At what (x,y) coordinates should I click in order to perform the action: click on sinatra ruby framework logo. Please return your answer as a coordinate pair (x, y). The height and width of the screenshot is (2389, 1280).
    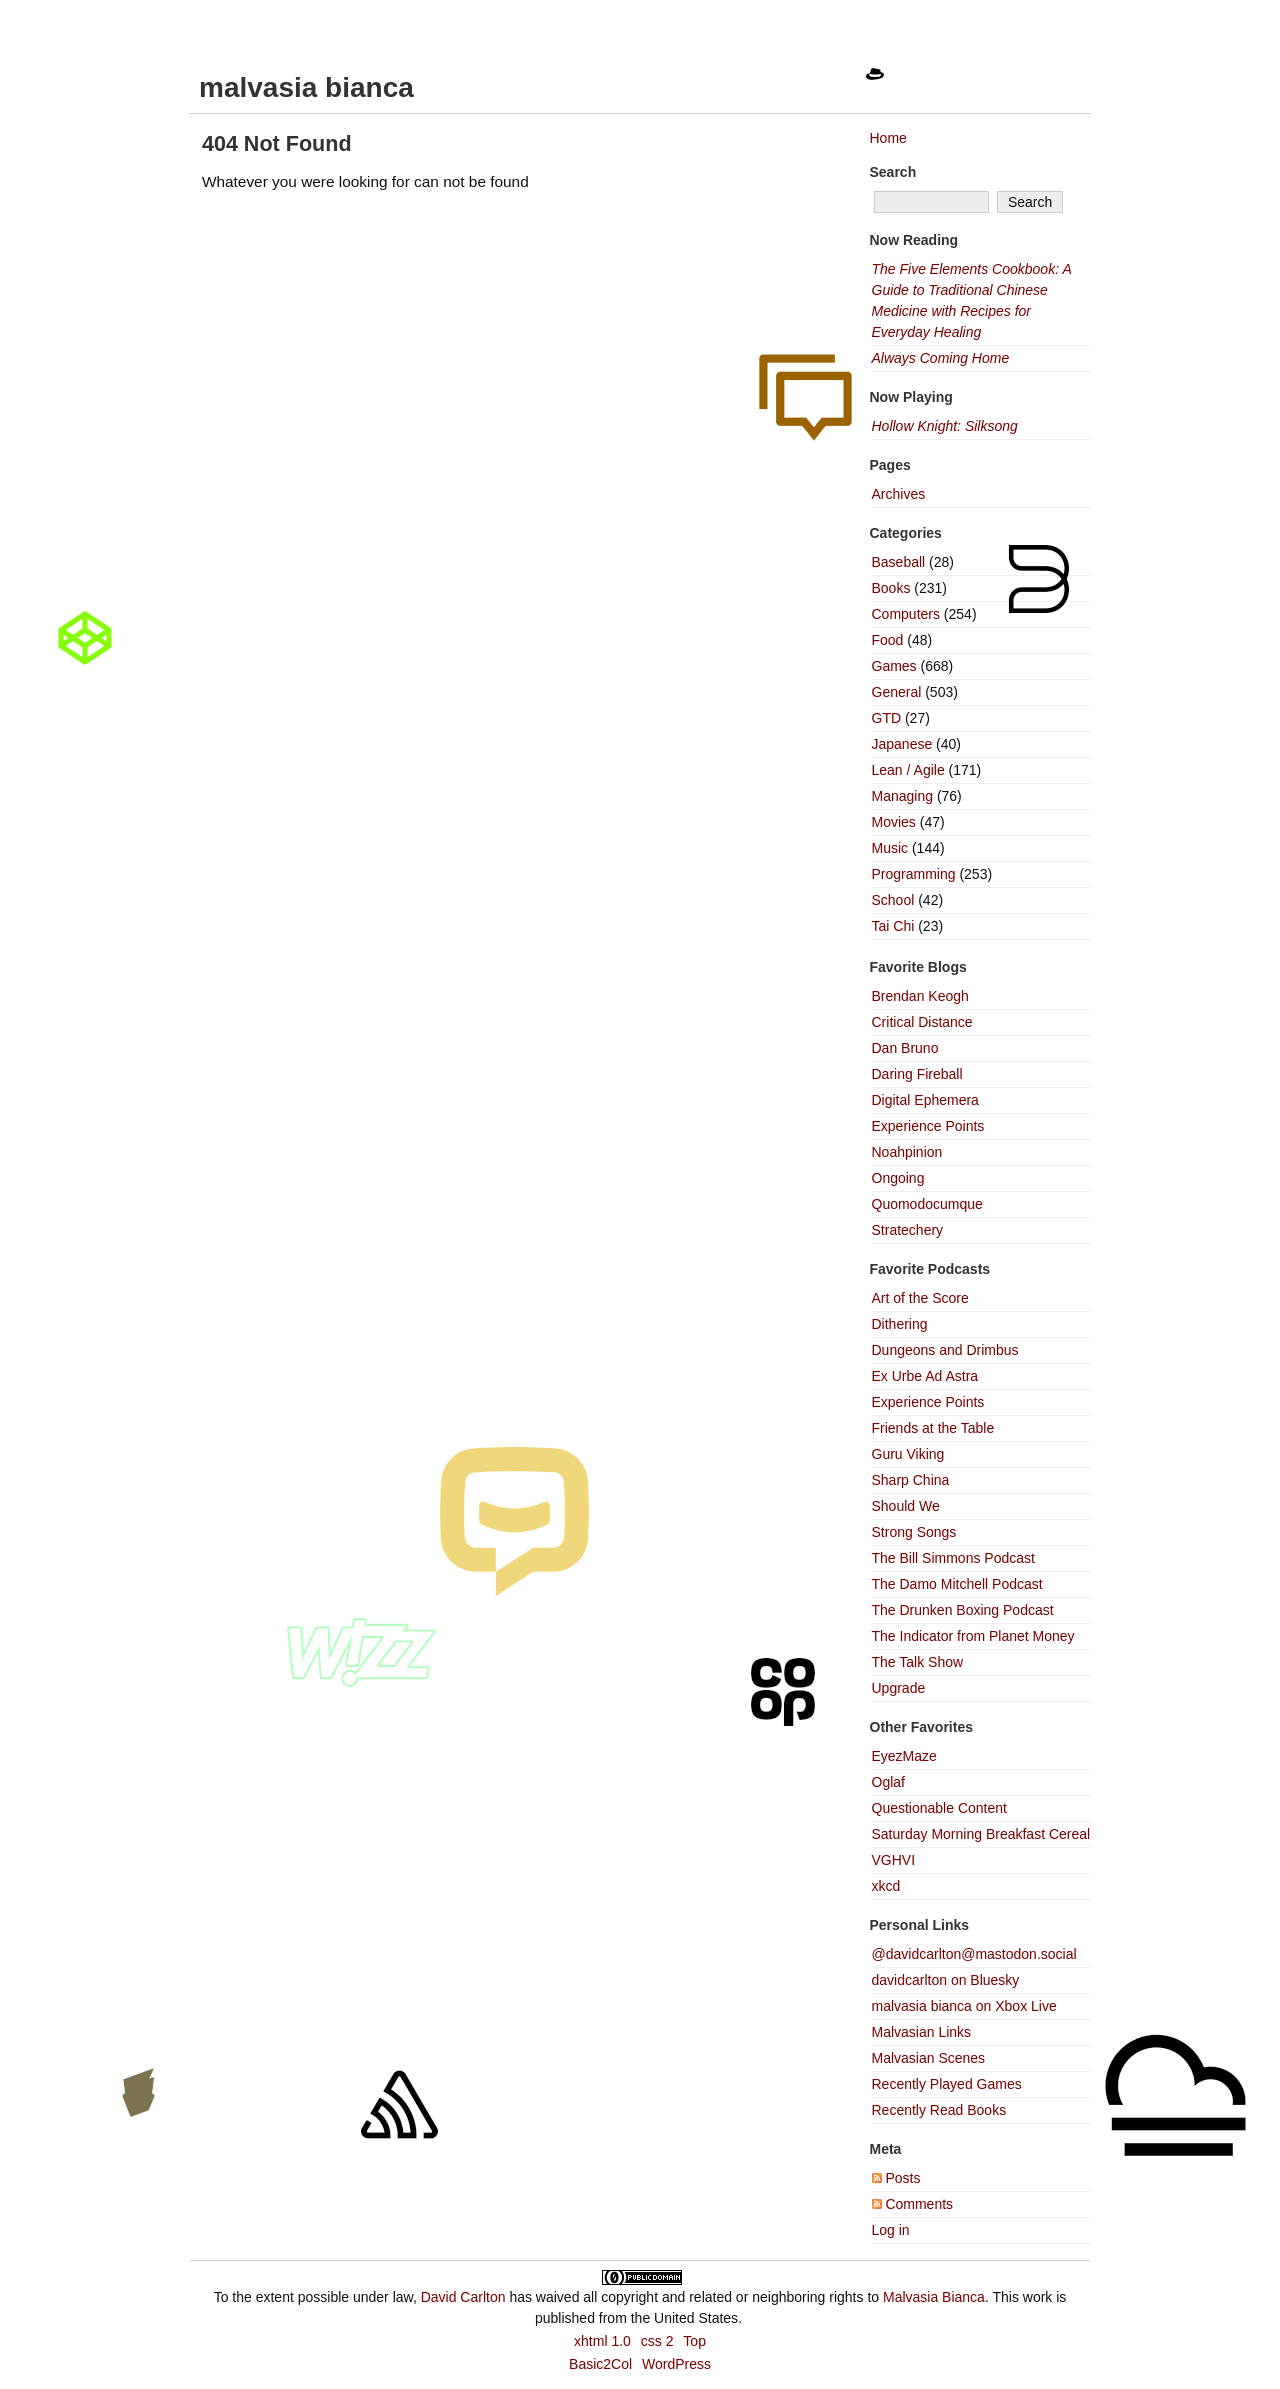
    Looking at the image, I should click on (875, 74).